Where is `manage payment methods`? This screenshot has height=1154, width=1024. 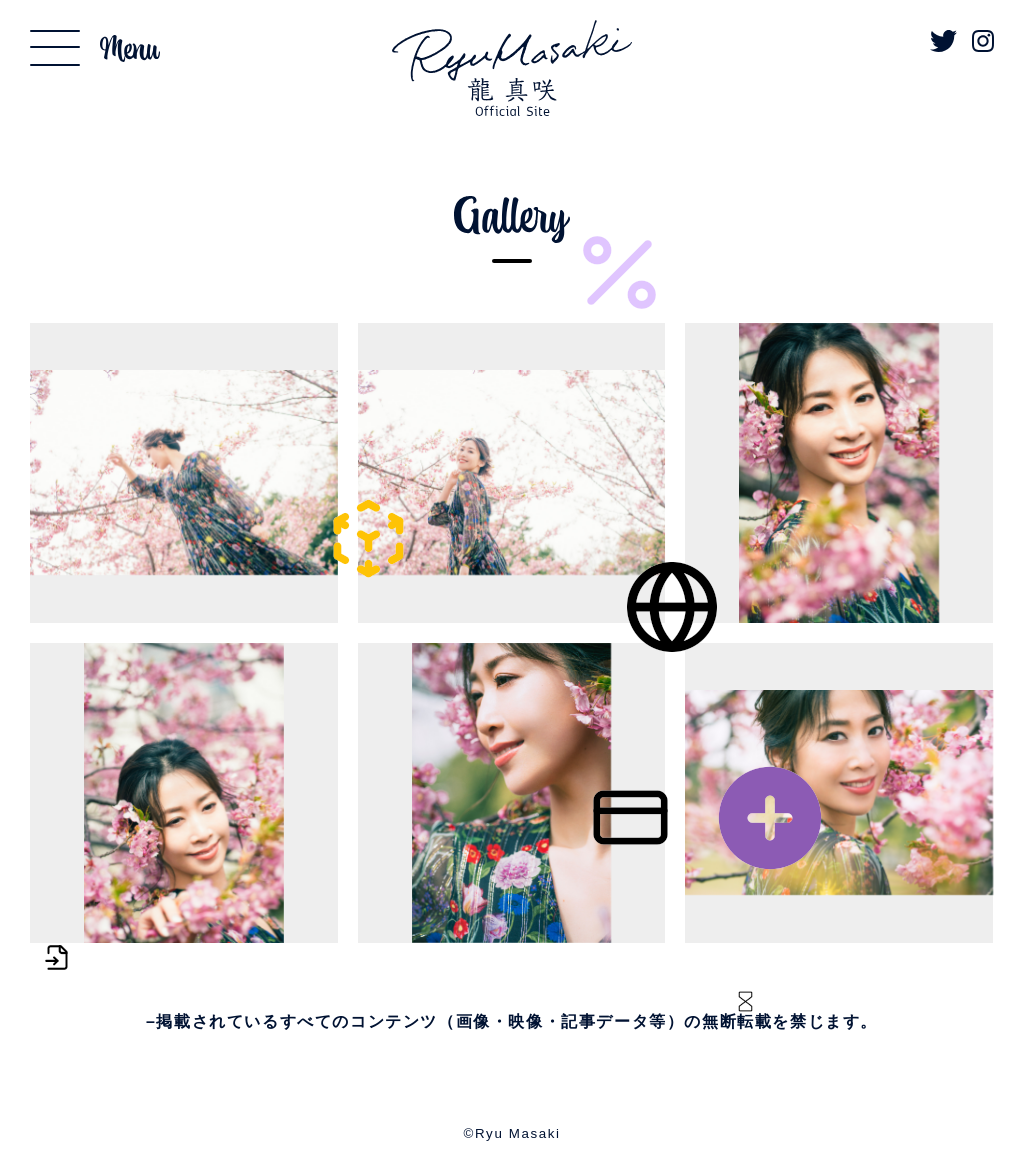
manage payment methods is located at coordinates (630, 817).